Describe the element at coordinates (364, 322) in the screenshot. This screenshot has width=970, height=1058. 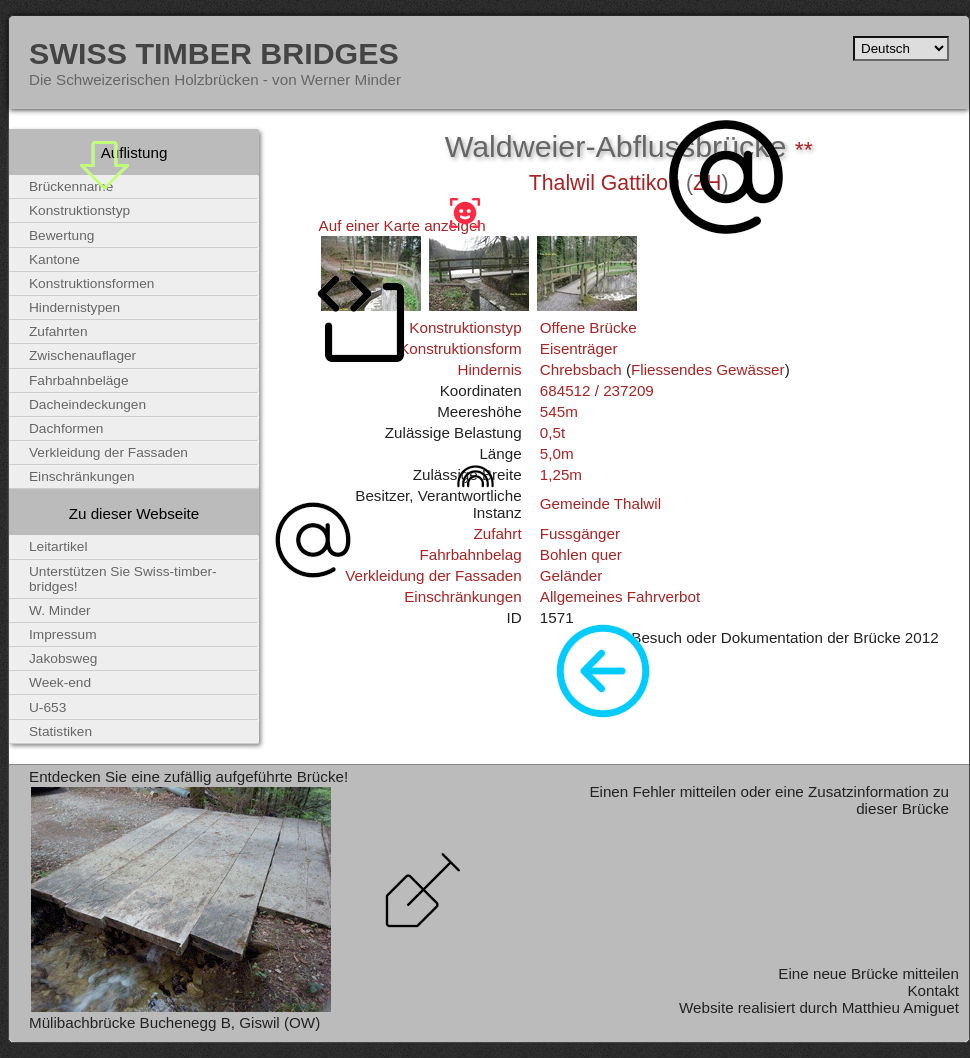
I see `insert a code block or snippet` at that location.